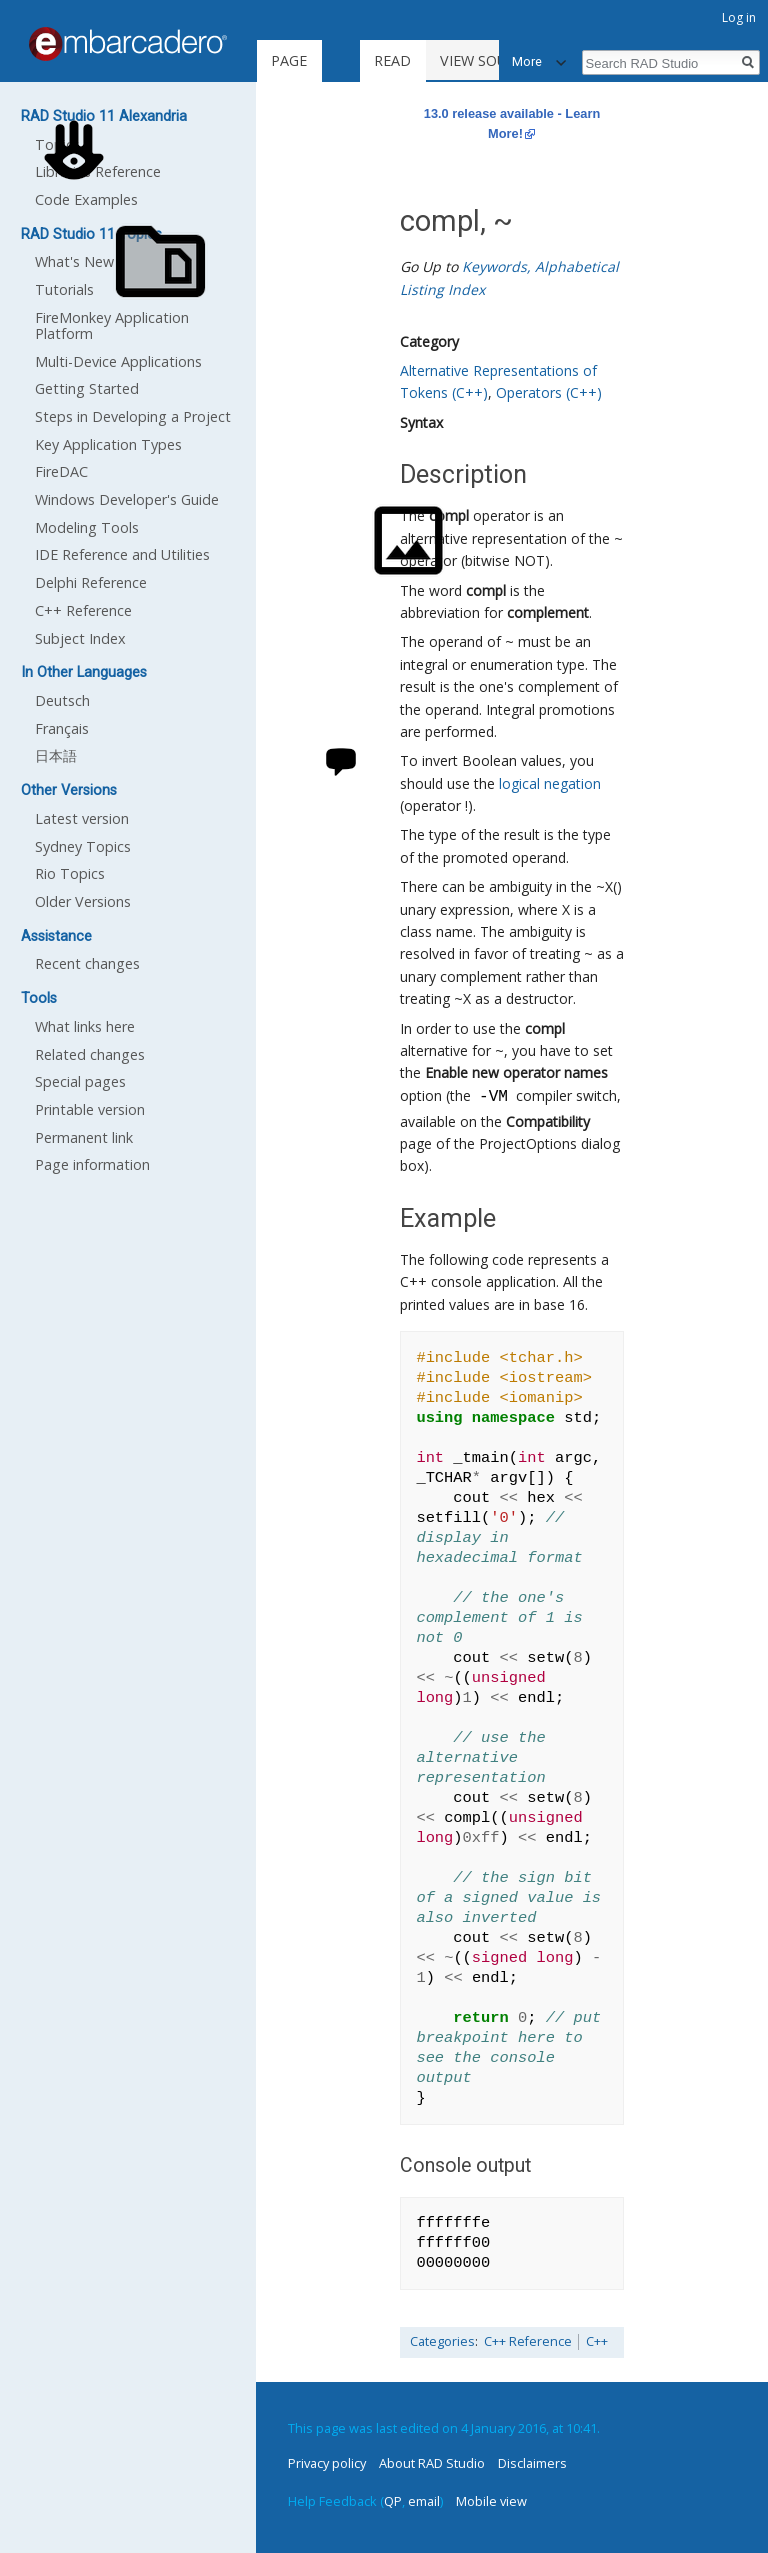 The width and height of the screenshot is (768, 2553). I want to click on hamsa hand symbol for protection or spirituality, so click(74, 150).